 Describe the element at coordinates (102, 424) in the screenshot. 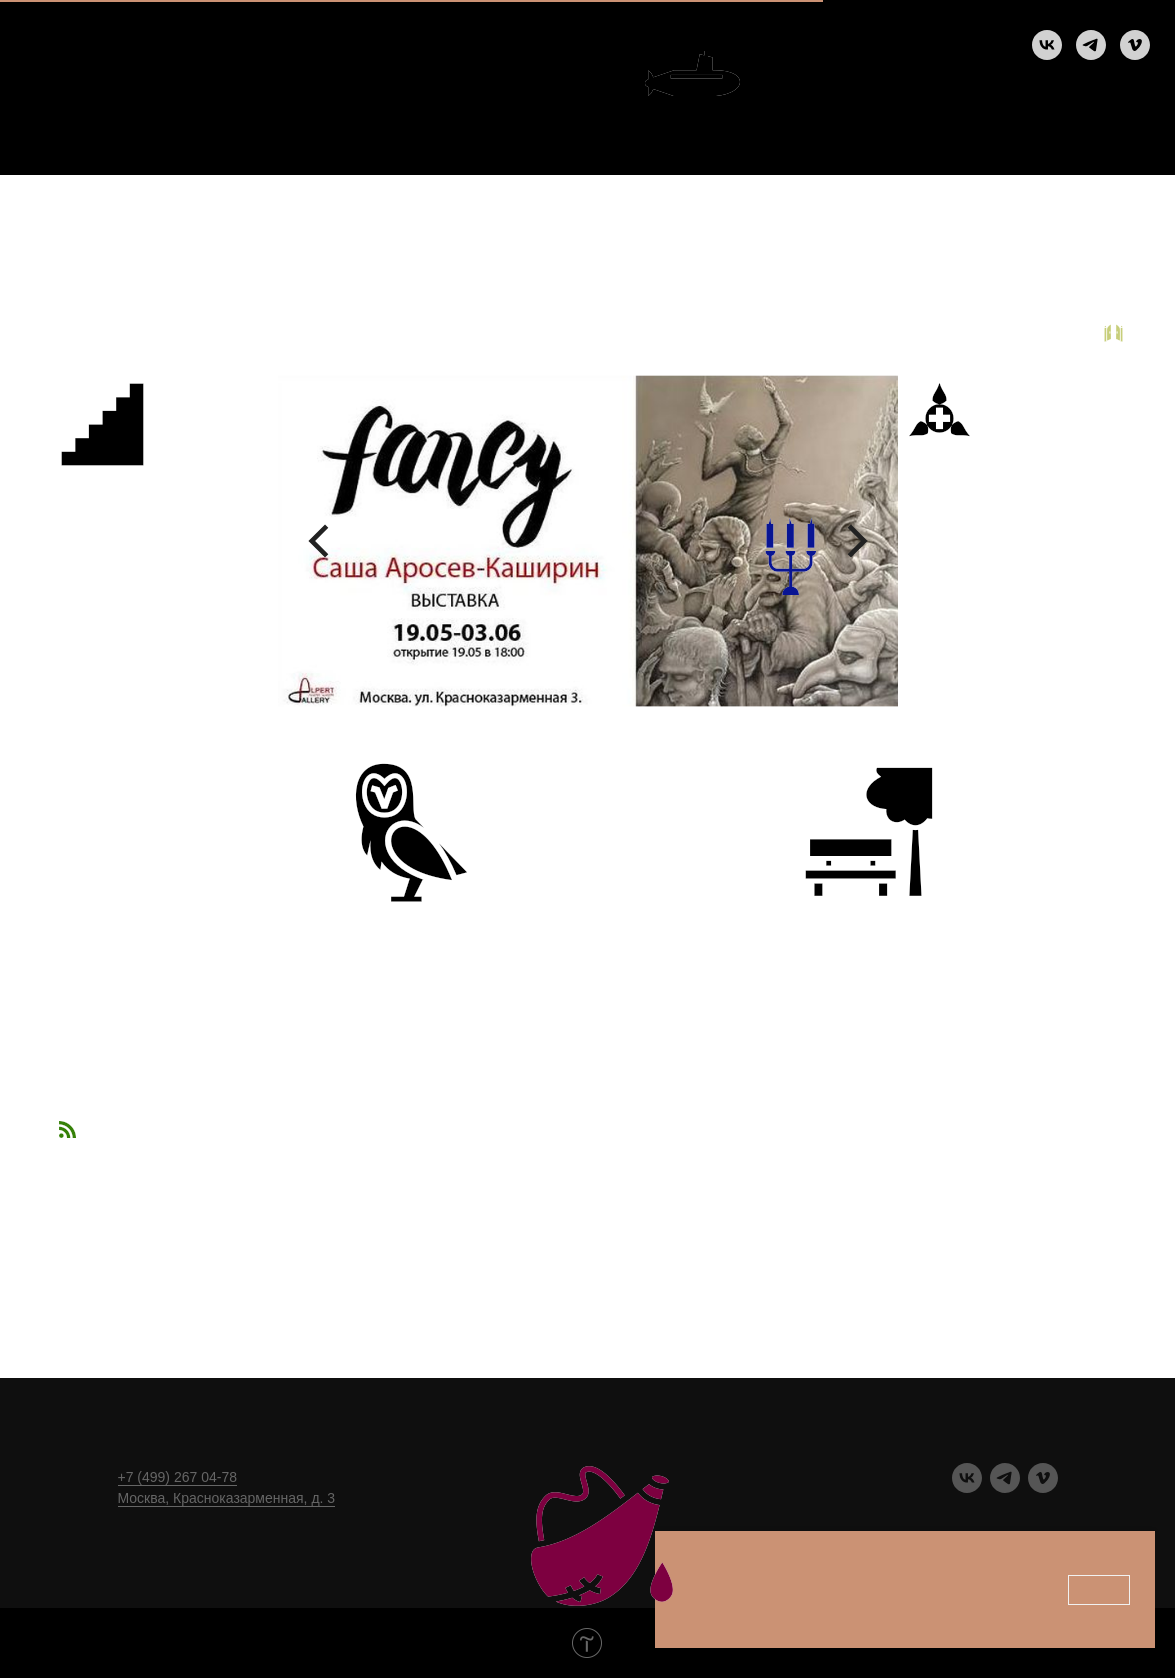

I see `navigate to stairs or stairwell` at that location.